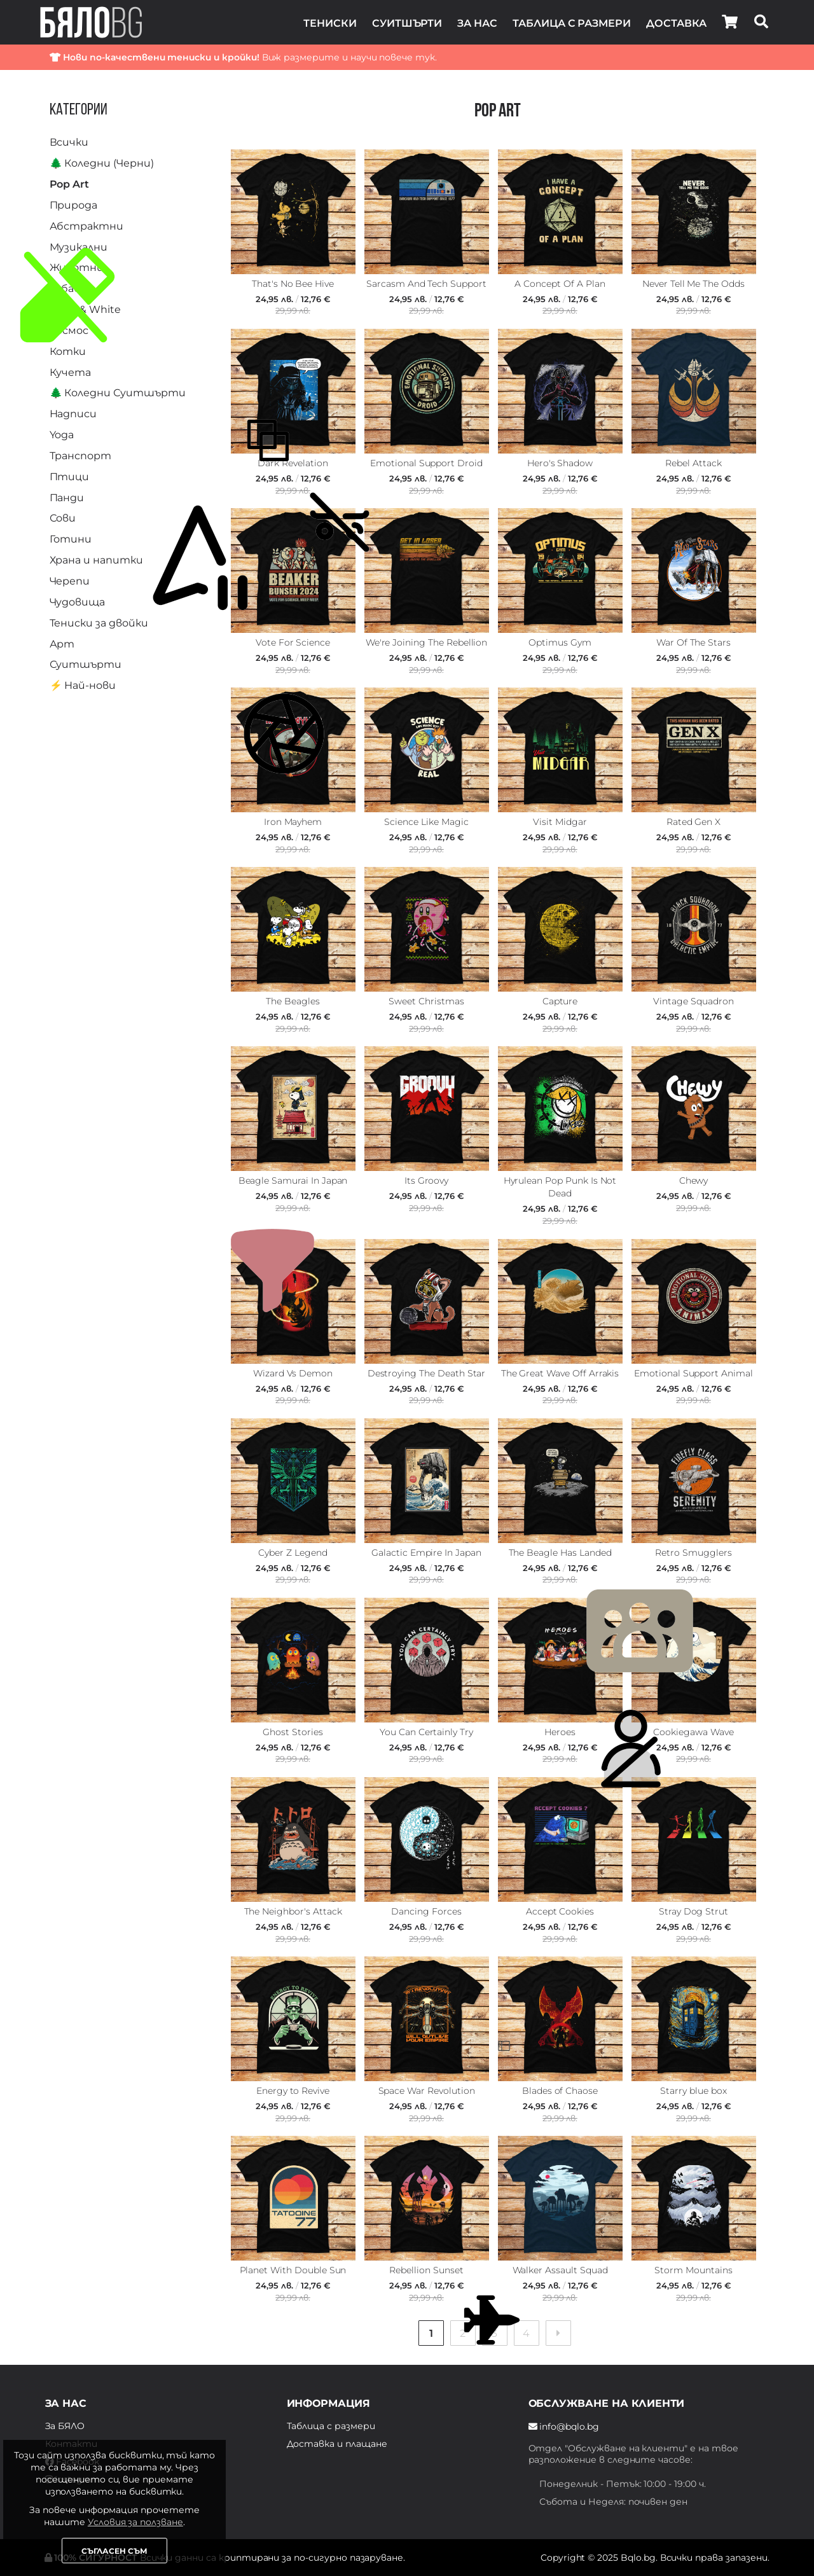  What do you see at coordinates (631, 1748) in the screenshot?
I see `indicates seatbelt reminder or safety warning` at bounding box center [631, 1748].